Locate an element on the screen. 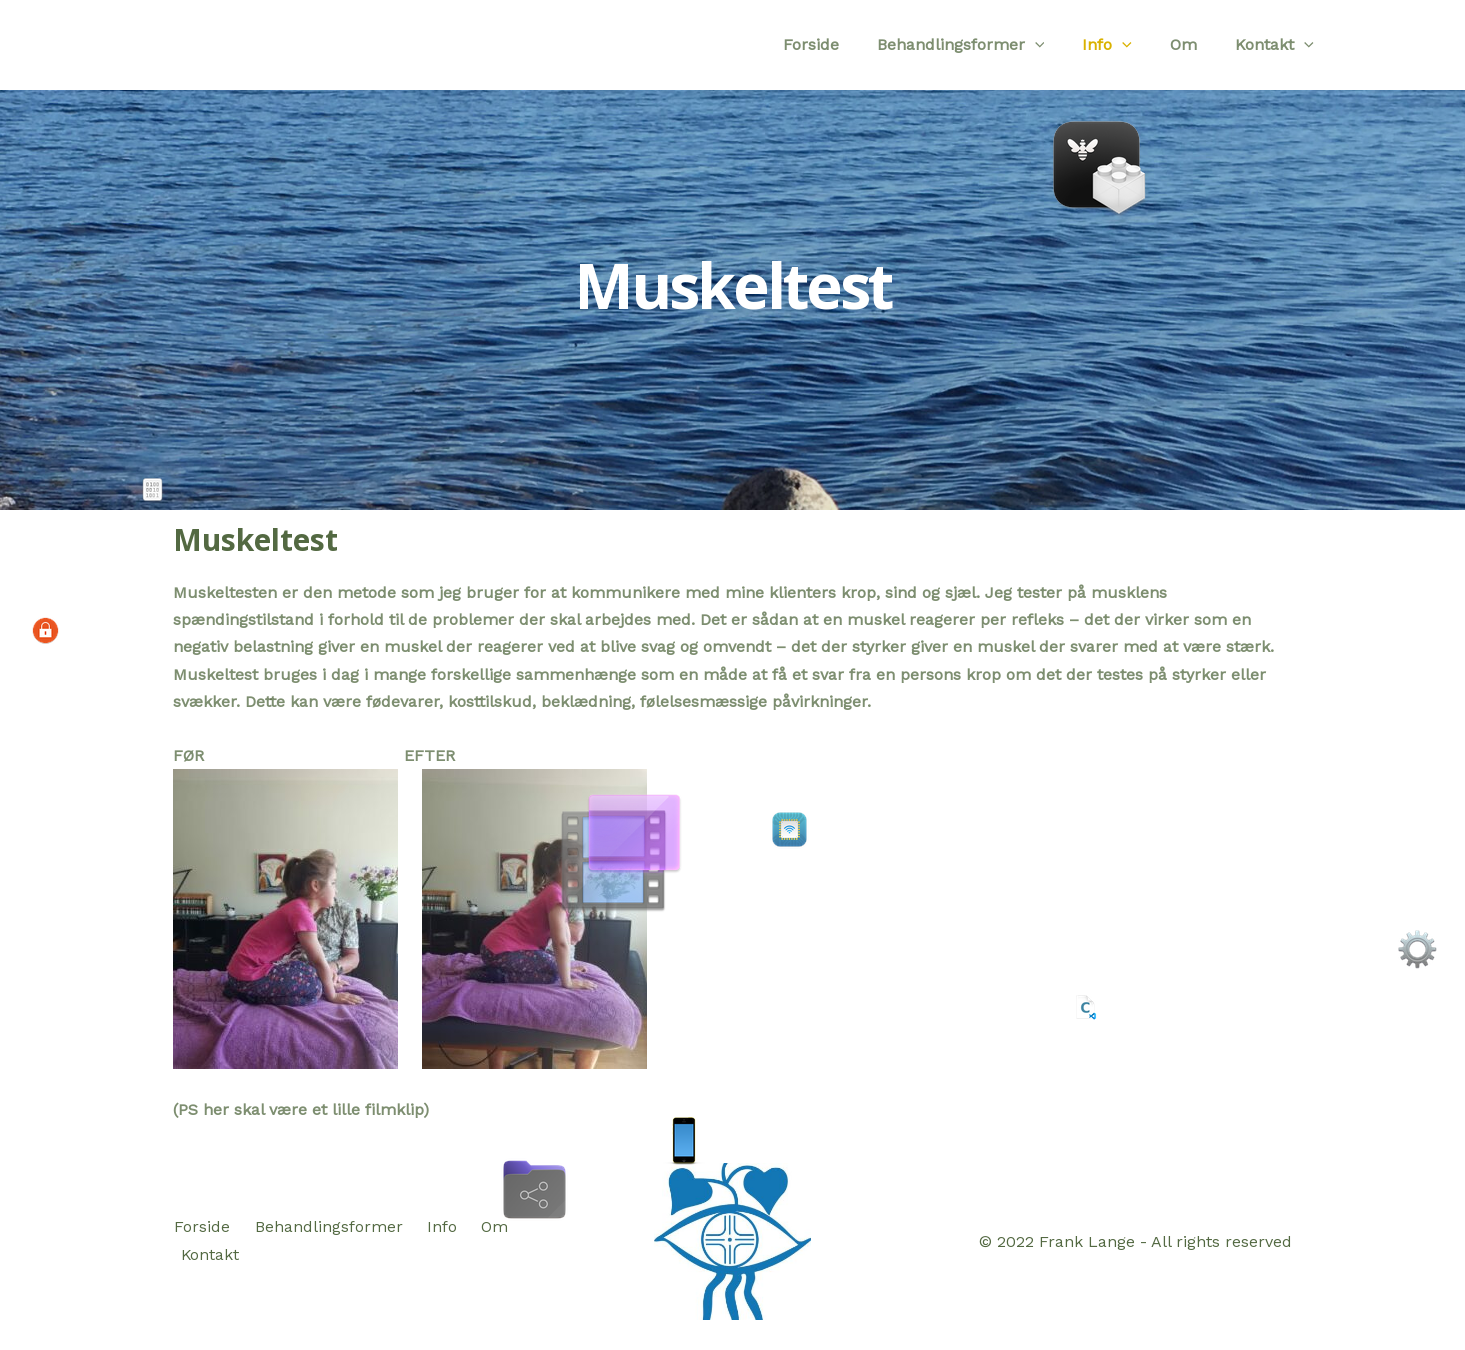 The image size is (1465, 1350). access advanced settings is located at coordinates (1417, 949).